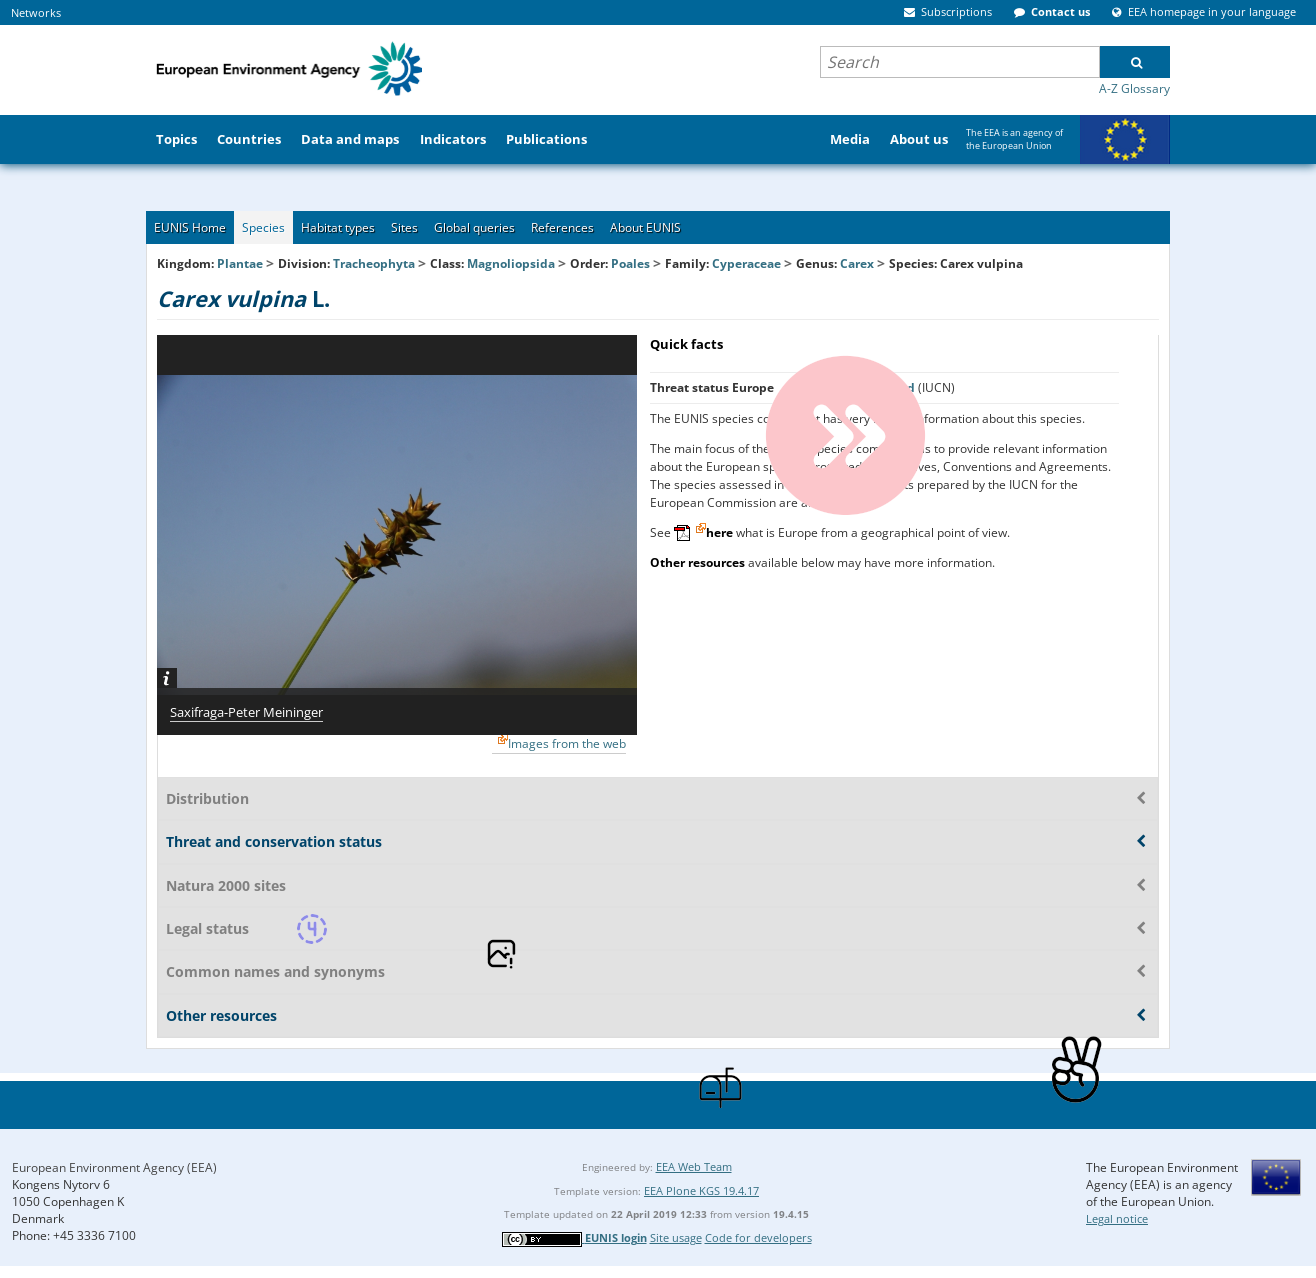 This screenshot has width=1316, height=1278. What do you see at coordinates (312, 929) in the screenshot?
I see `step 4 in a multi-step process` at bounding box center [312, 929].